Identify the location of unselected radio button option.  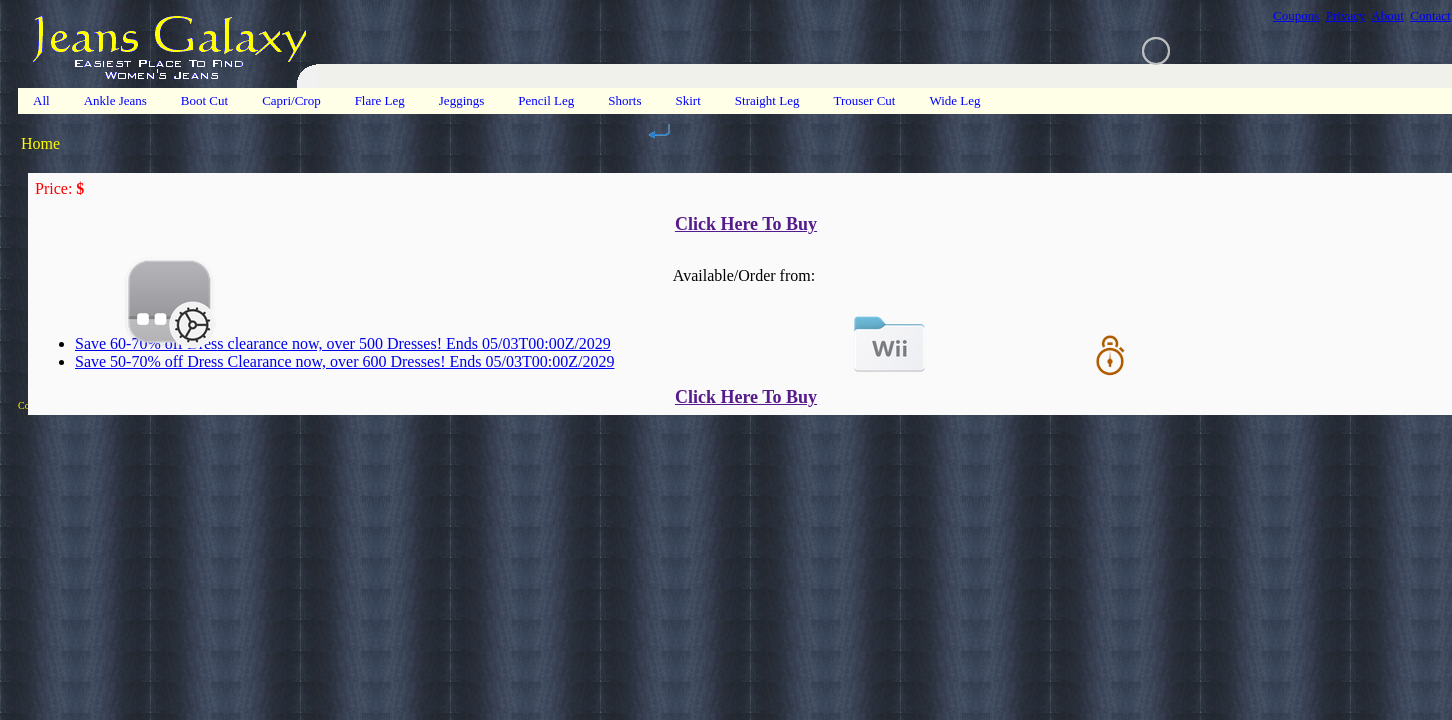
(1156, 51).